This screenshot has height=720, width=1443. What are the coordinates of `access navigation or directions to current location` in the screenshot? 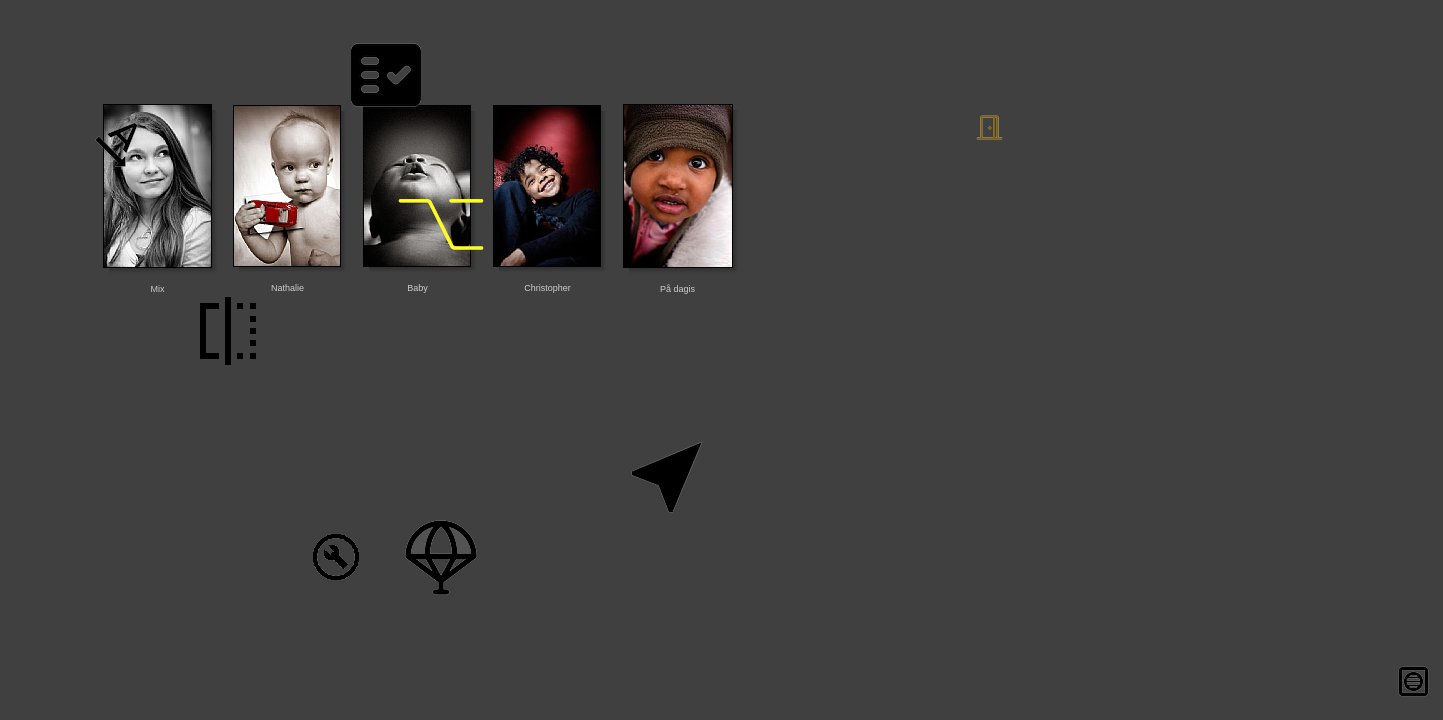 It's located at (667, 477).